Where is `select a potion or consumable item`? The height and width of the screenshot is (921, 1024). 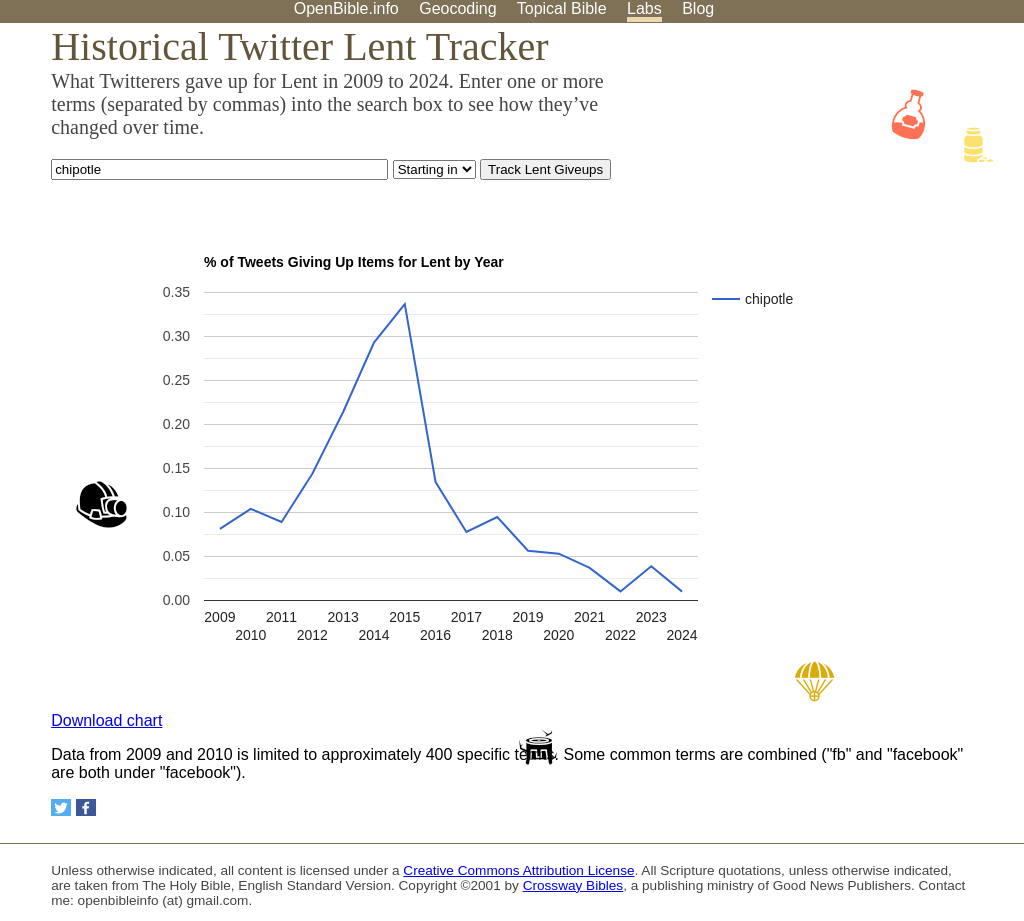
select a potion or consumable item is located at coordinates (911, 114).